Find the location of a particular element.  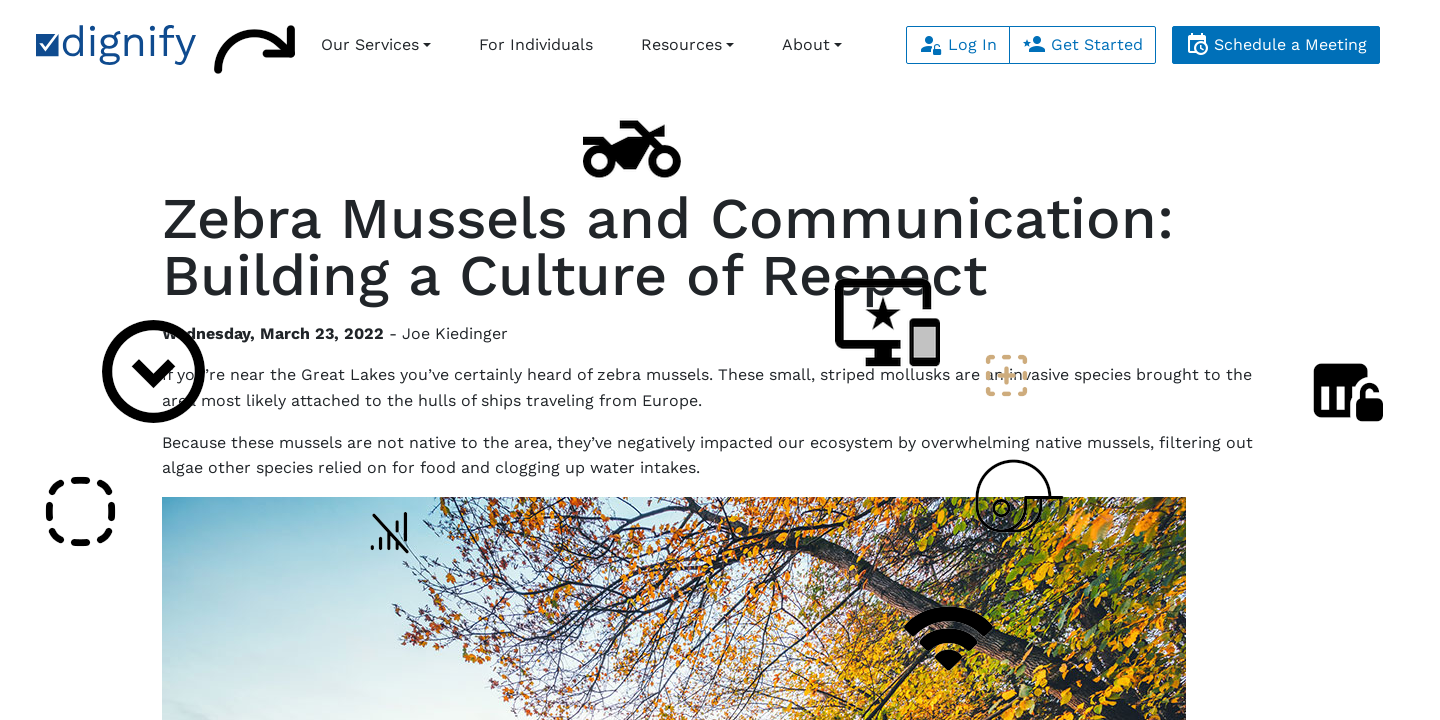

add a new section to the document is located at coordinates (1006, 375).